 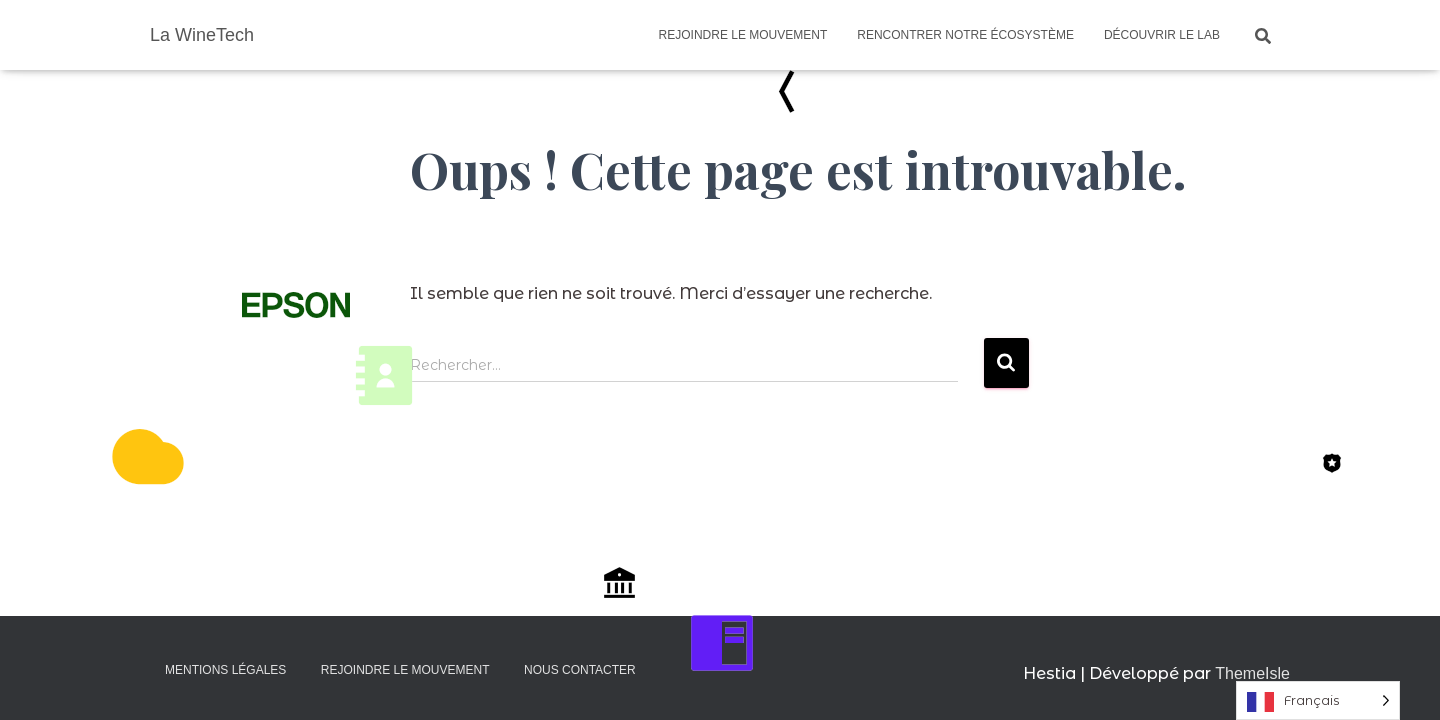 What do you see at coordinates (296, 305) in the screenshot?
I see `Epson brand logo` at bounding box center [296, 305].